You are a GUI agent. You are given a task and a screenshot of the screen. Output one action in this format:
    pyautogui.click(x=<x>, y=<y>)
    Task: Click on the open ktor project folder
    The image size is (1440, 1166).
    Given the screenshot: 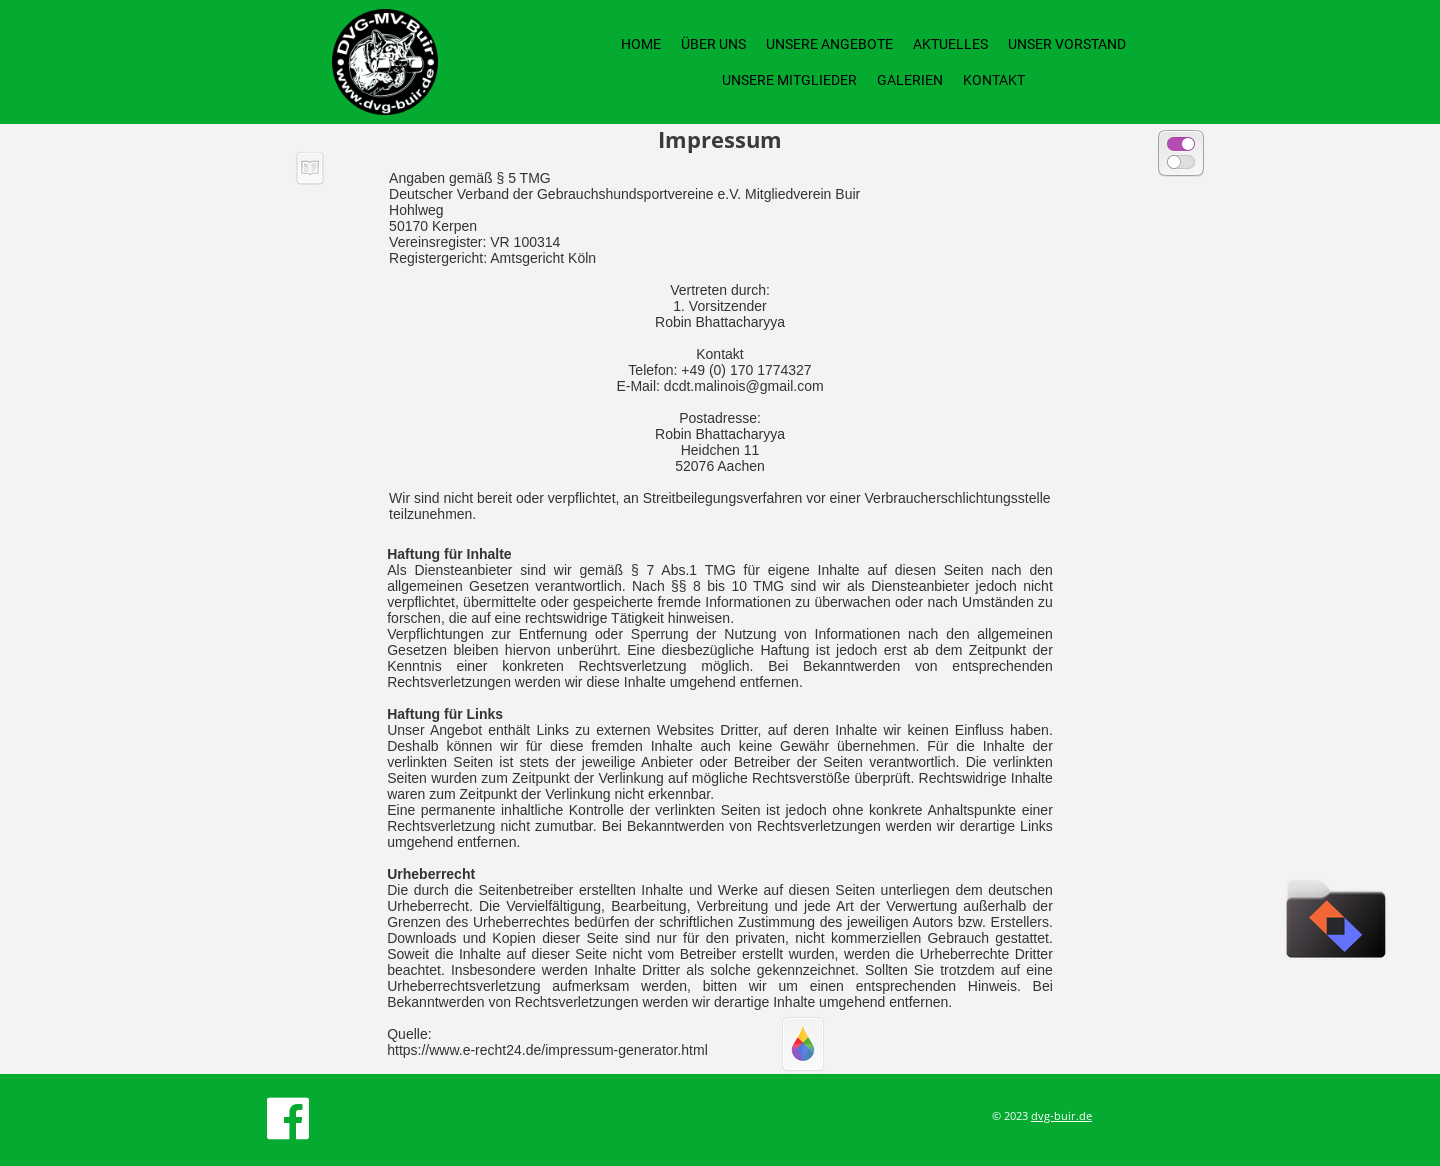 What is the action you would take?
    pyautogui.click(x=1335, y=921)
    